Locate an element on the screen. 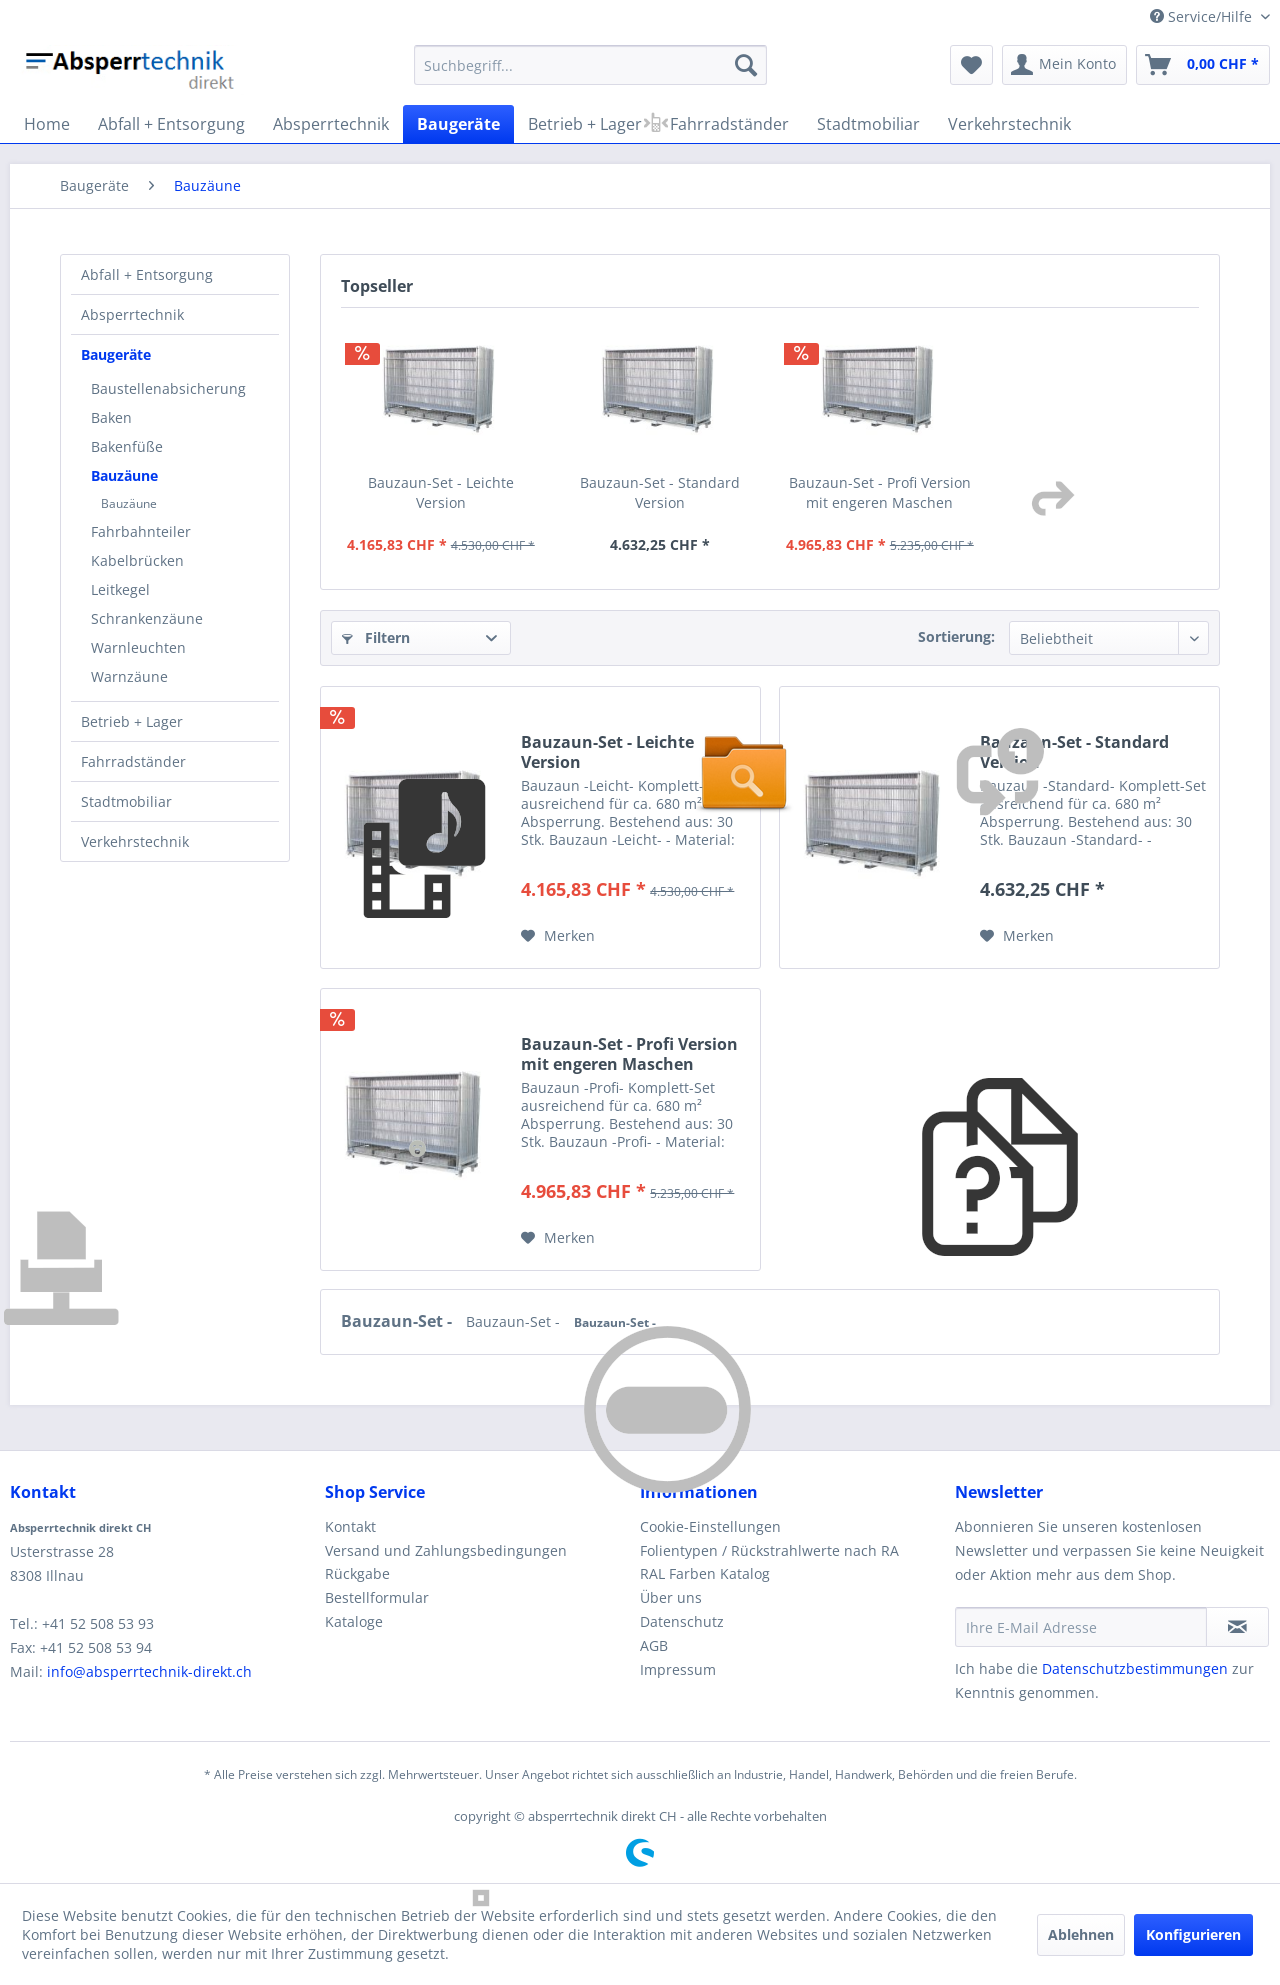 Image resolution: width=1280 pixels, height=1985 pixels. access saved search queries is located at coordinates (744, 777).